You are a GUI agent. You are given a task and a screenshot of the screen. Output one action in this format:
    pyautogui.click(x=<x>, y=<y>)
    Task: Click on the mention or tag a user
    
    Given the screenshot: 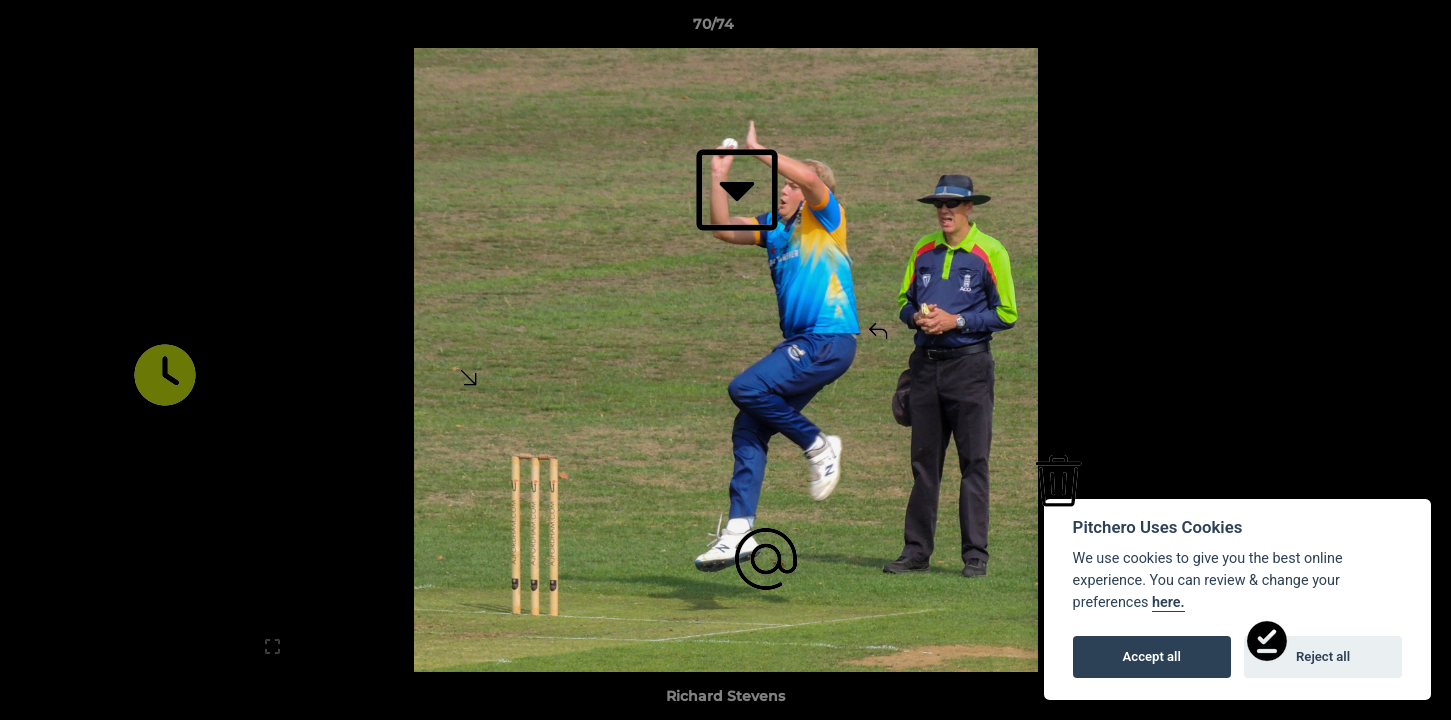 What is the action you would take?
    pyautogui.click(x=766, y=559)
    